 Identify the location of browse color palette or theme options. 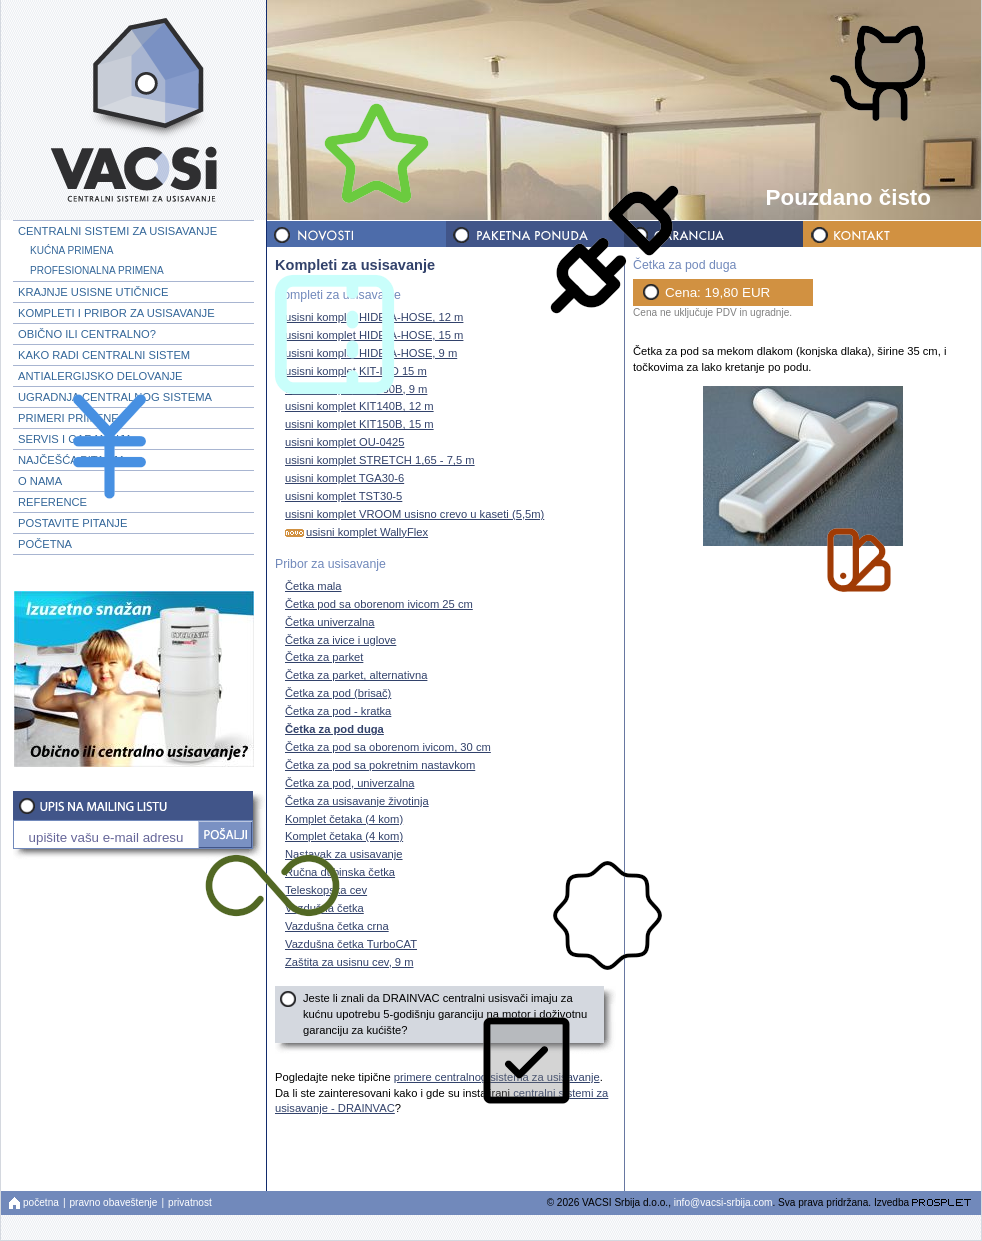
(859, 560).